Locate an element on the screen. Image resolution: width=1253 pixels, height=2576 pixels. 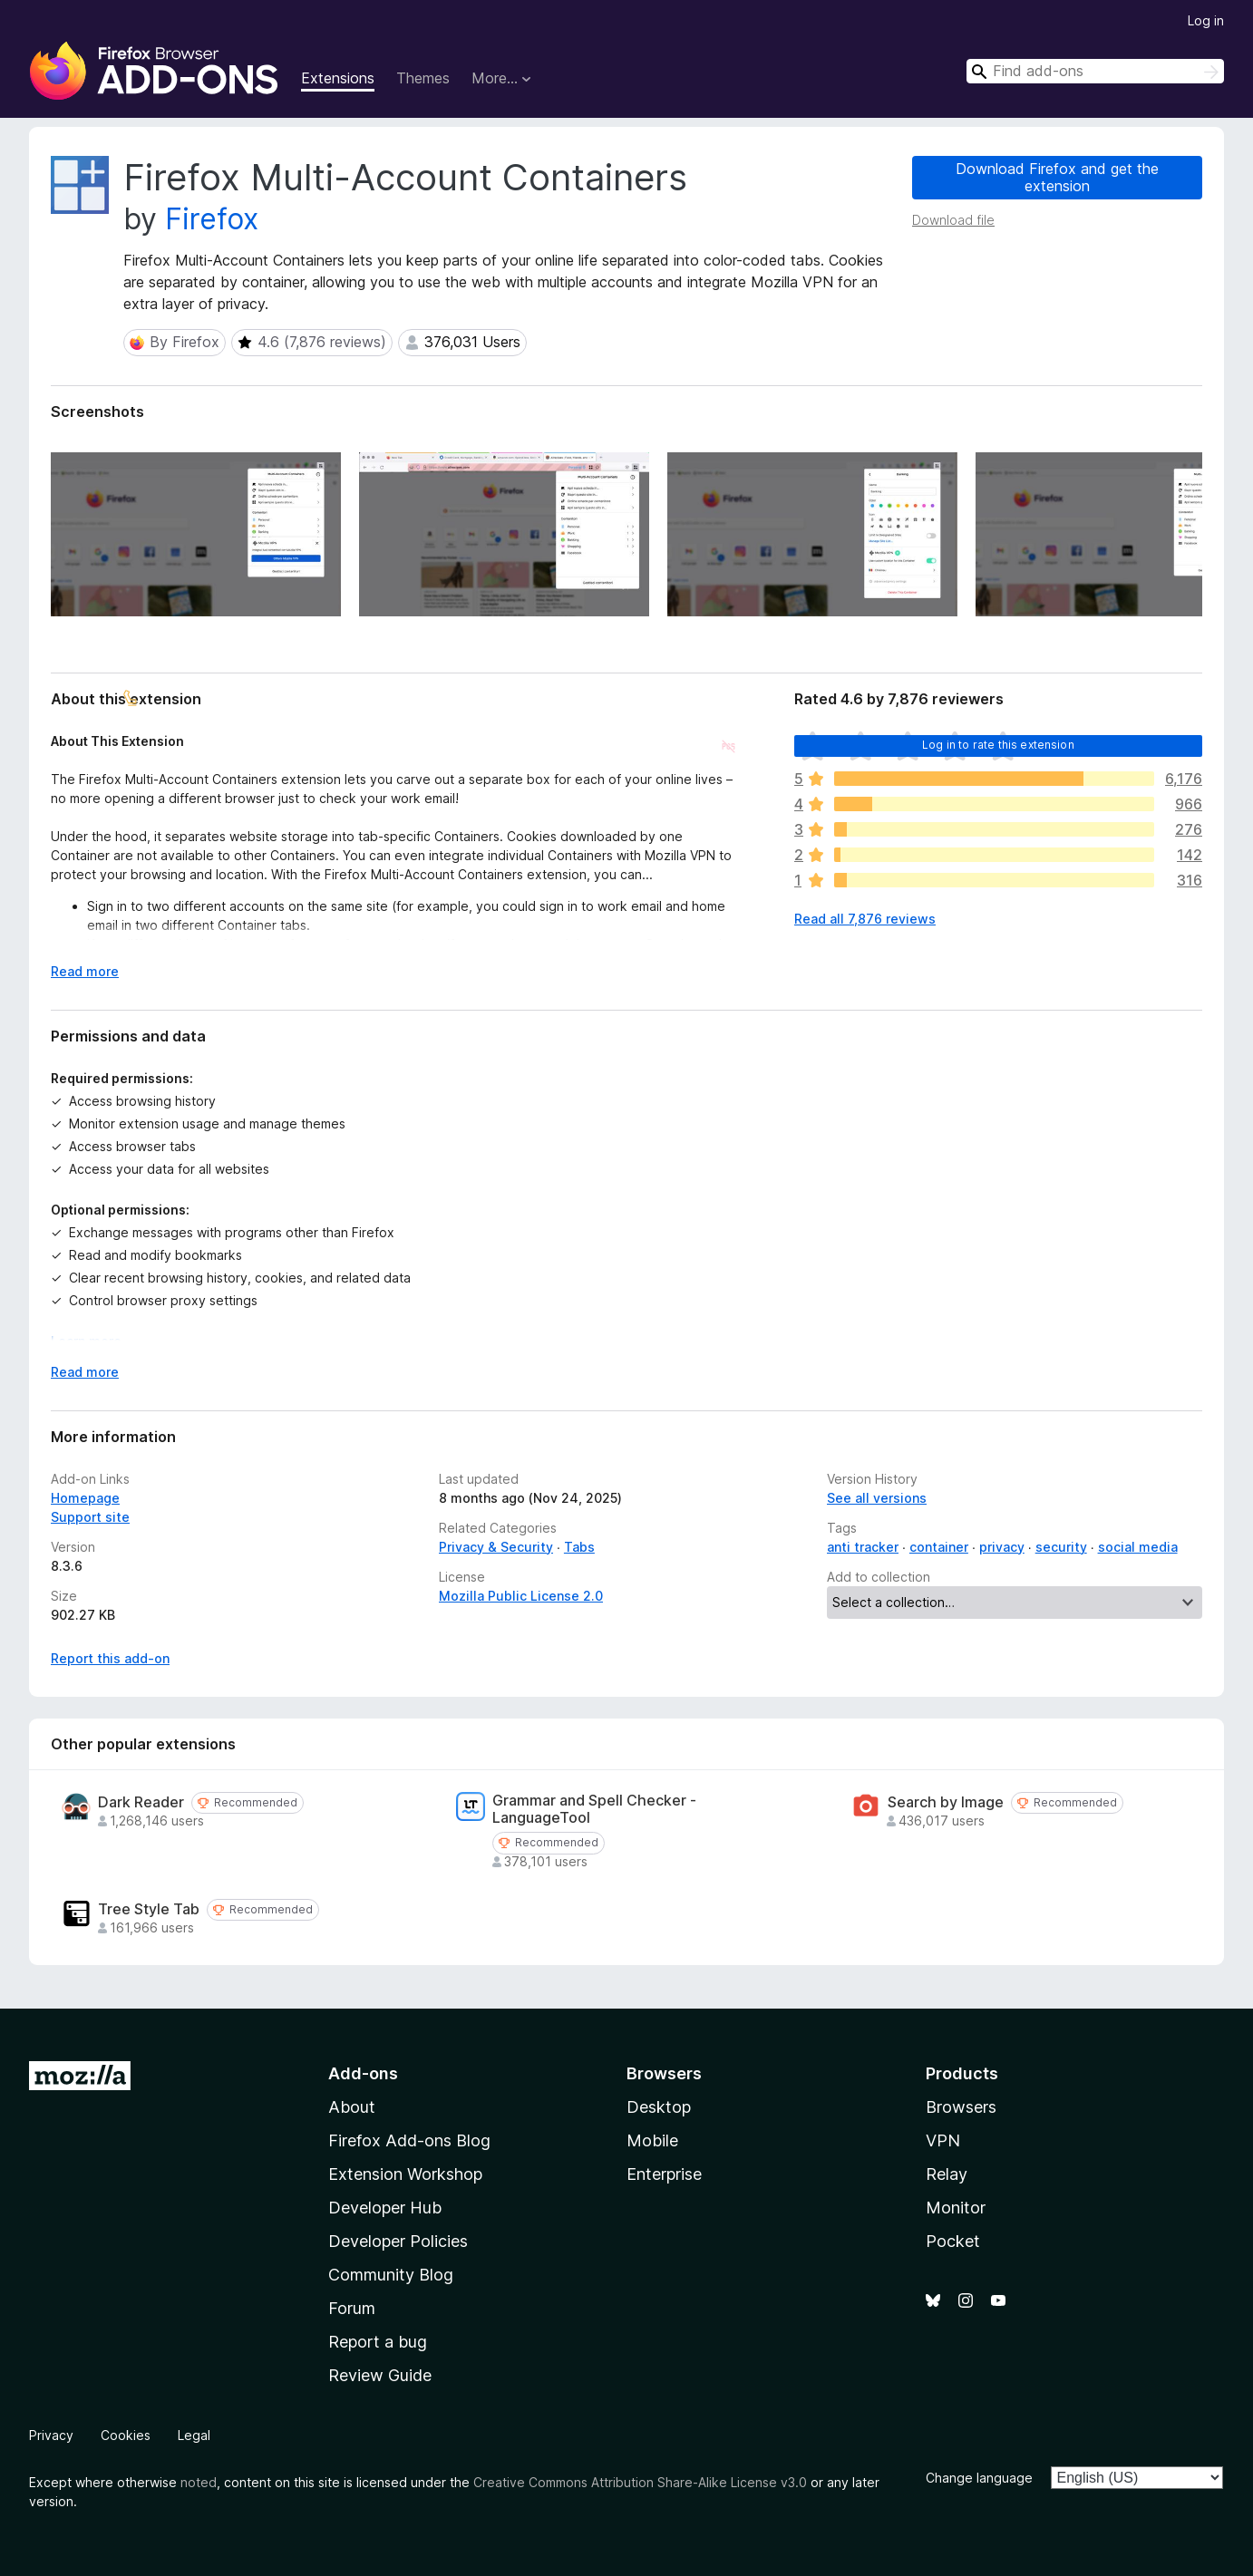
http post request disabled or unavailable is located at coordinates (728, 746).